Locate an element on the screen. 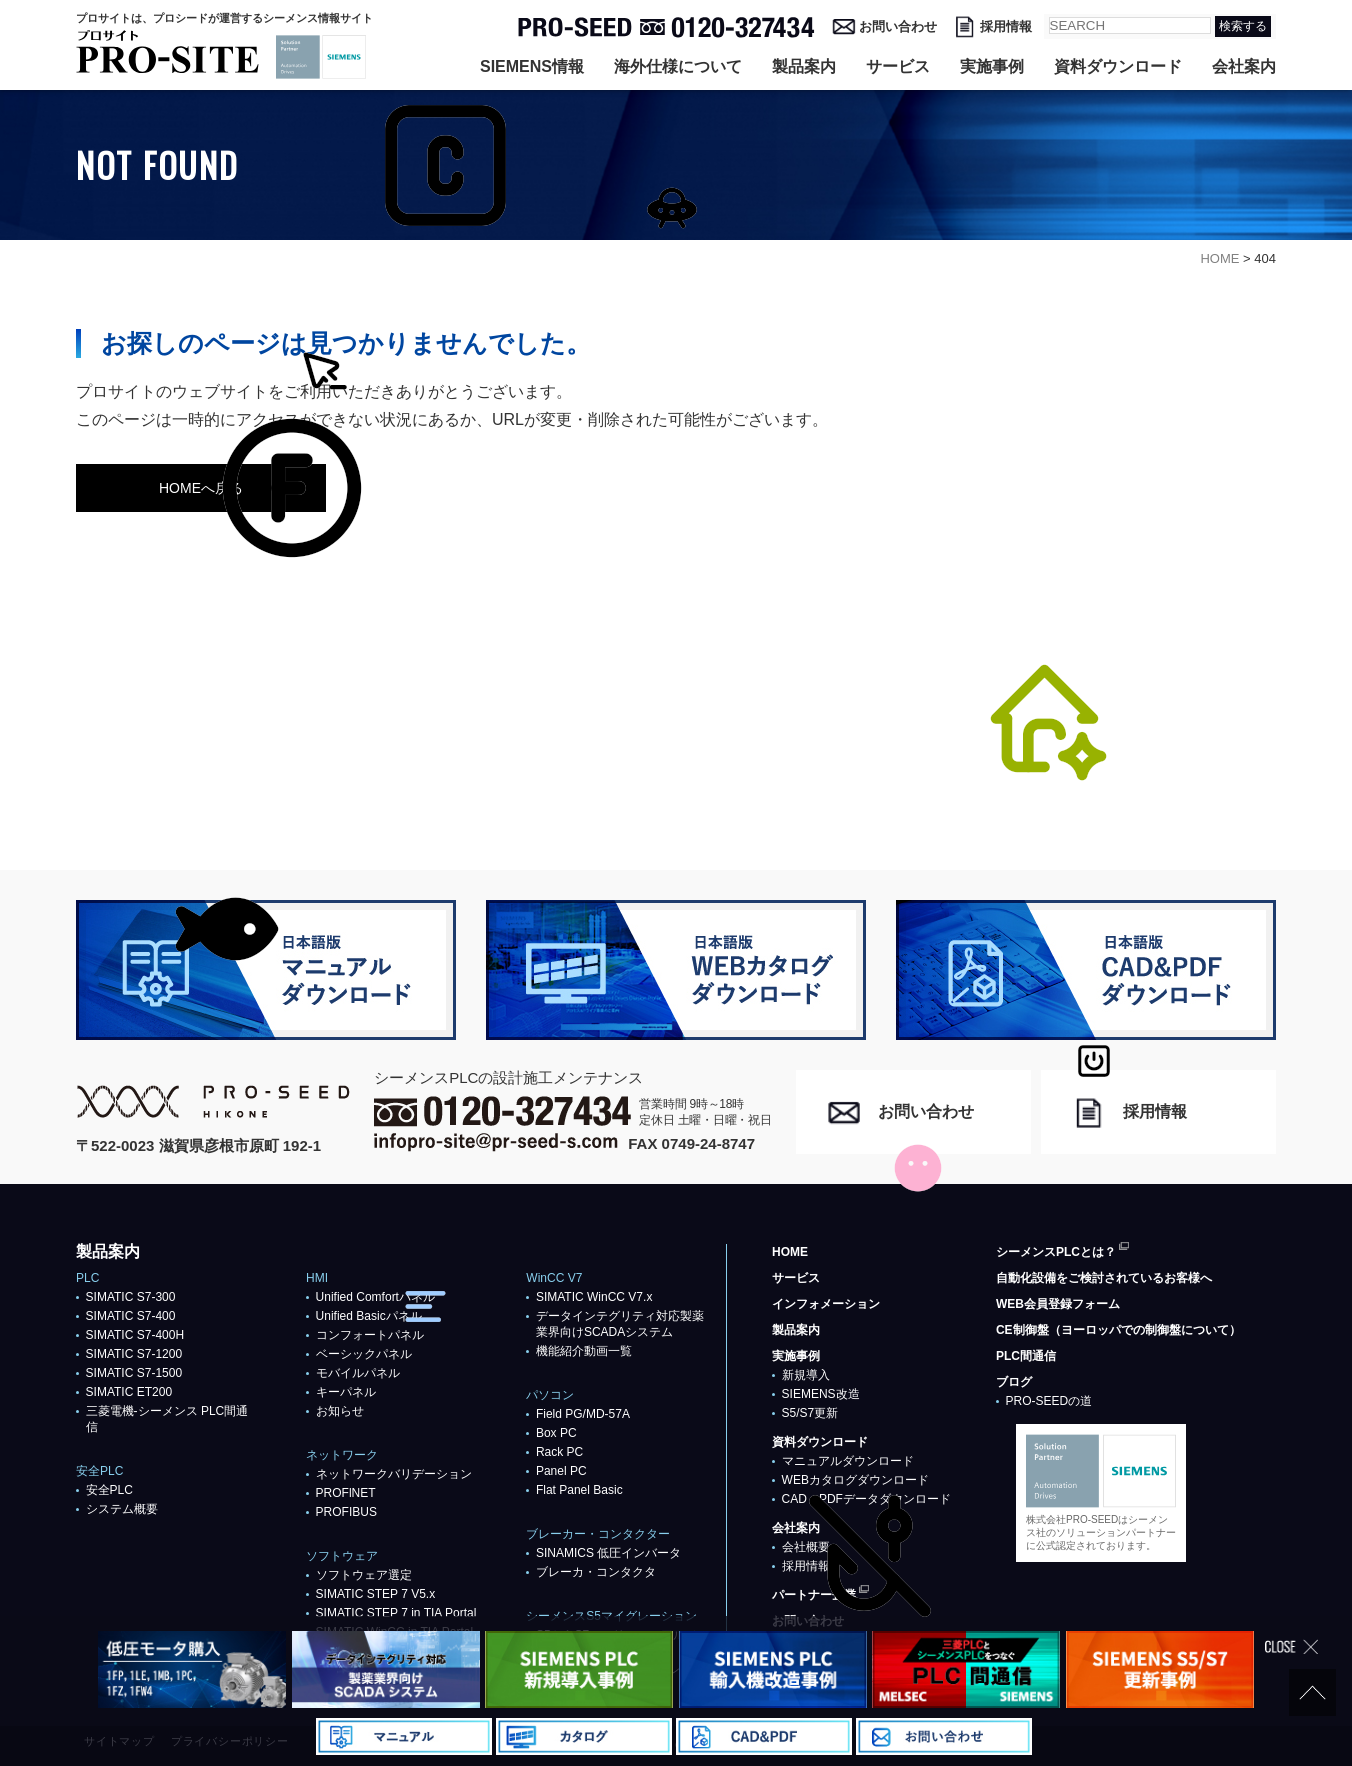 The width and height of the screenshot is (1352, 1766). align text to the left is located at coordinates (425, 1306).